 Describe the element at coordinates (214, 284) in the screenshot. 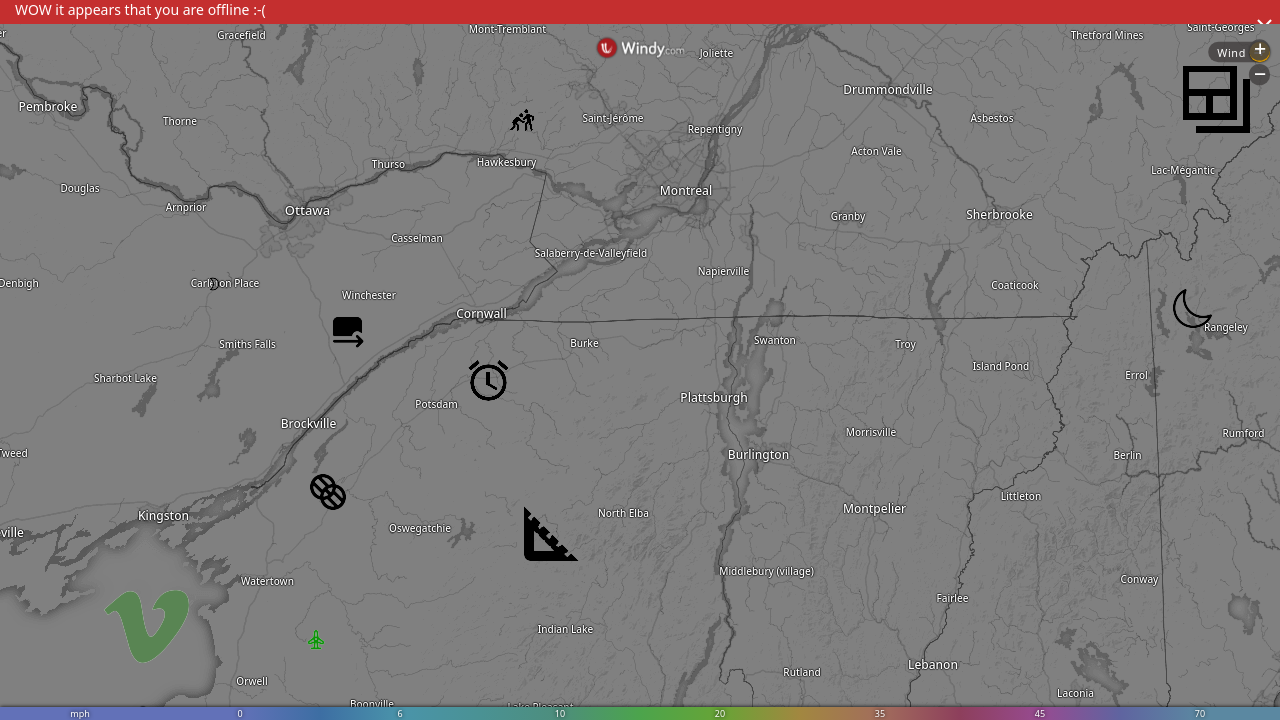

I see `toggle dark mode or night theme` at that location.